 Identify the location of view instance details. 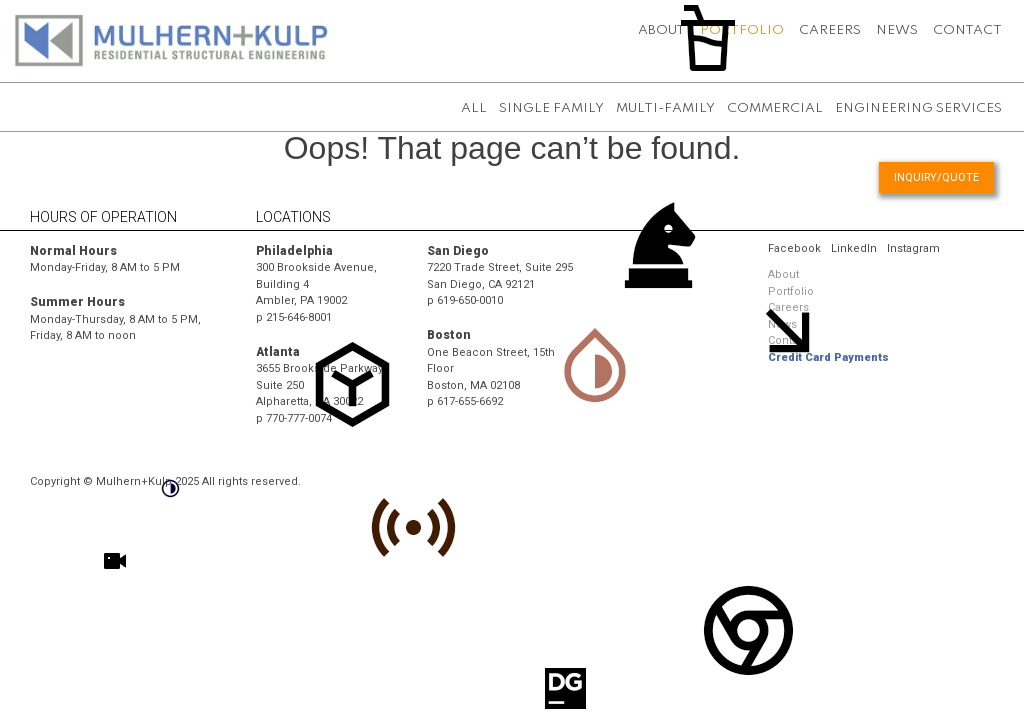
(352, 384).